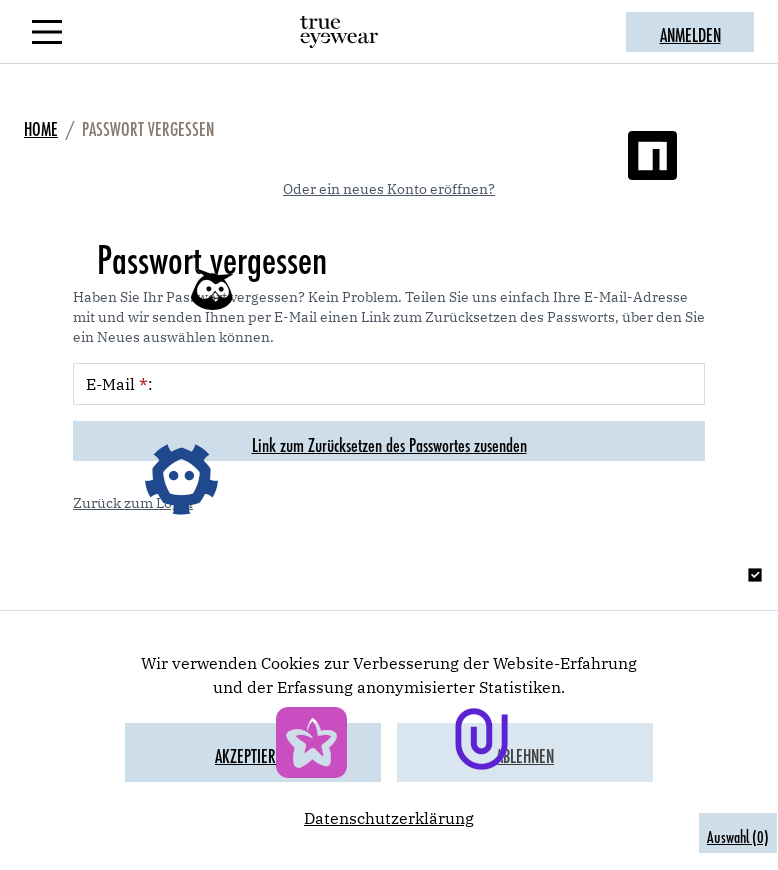  I want to click on etcd distributed key-value store logo, so click(181, 479).